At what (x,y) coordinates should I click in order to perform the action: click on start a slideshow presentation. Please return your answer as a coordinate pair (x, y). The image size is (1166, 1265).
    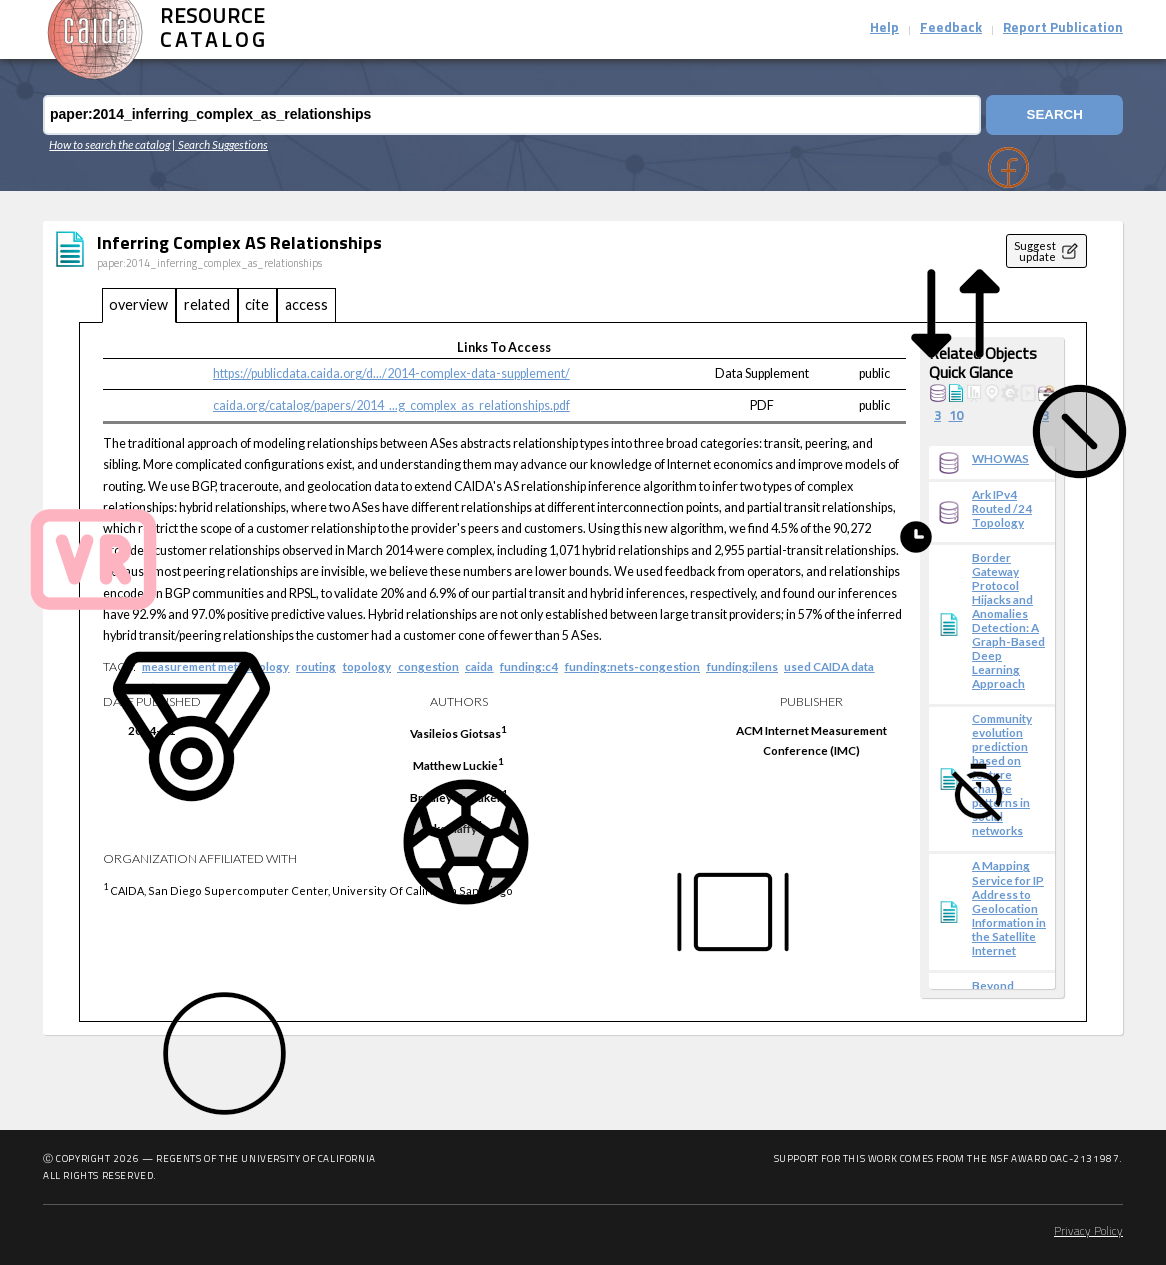
    Looking at the image, I should click on (733, 912).